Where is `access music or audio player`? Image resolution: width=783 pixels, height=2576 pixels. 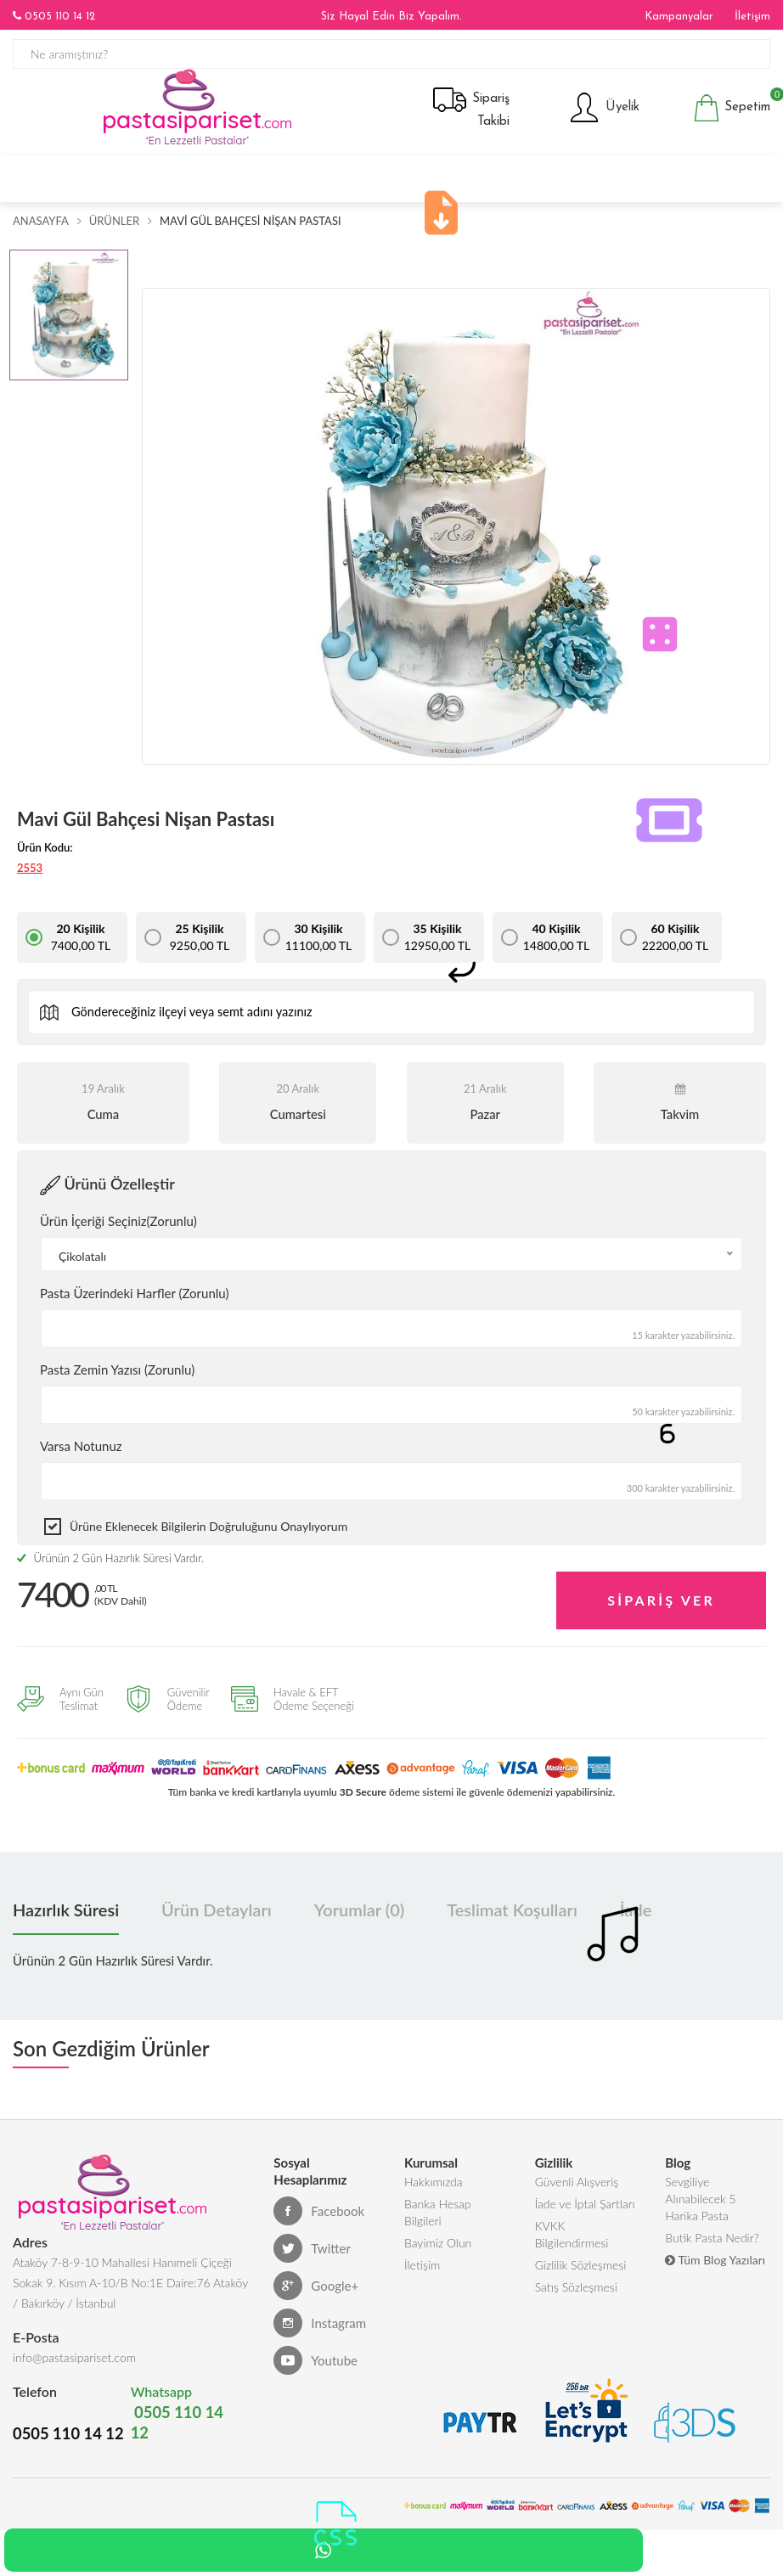 access music or audio player is located at coordinates (616, 1935).